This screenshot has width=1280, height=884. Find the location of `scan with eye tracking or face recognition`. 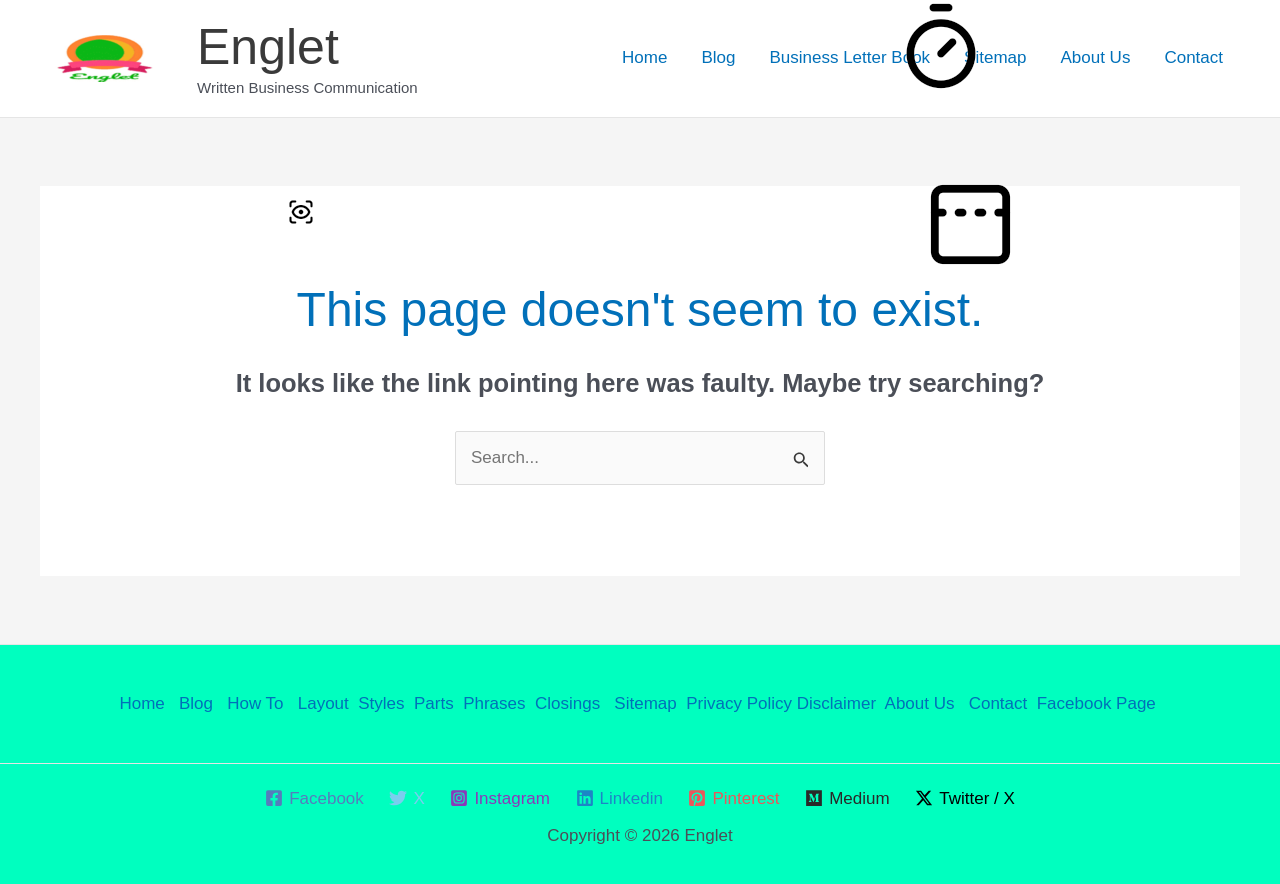

scan with eye tracking or face recognition is located at coordinates (301, 212).